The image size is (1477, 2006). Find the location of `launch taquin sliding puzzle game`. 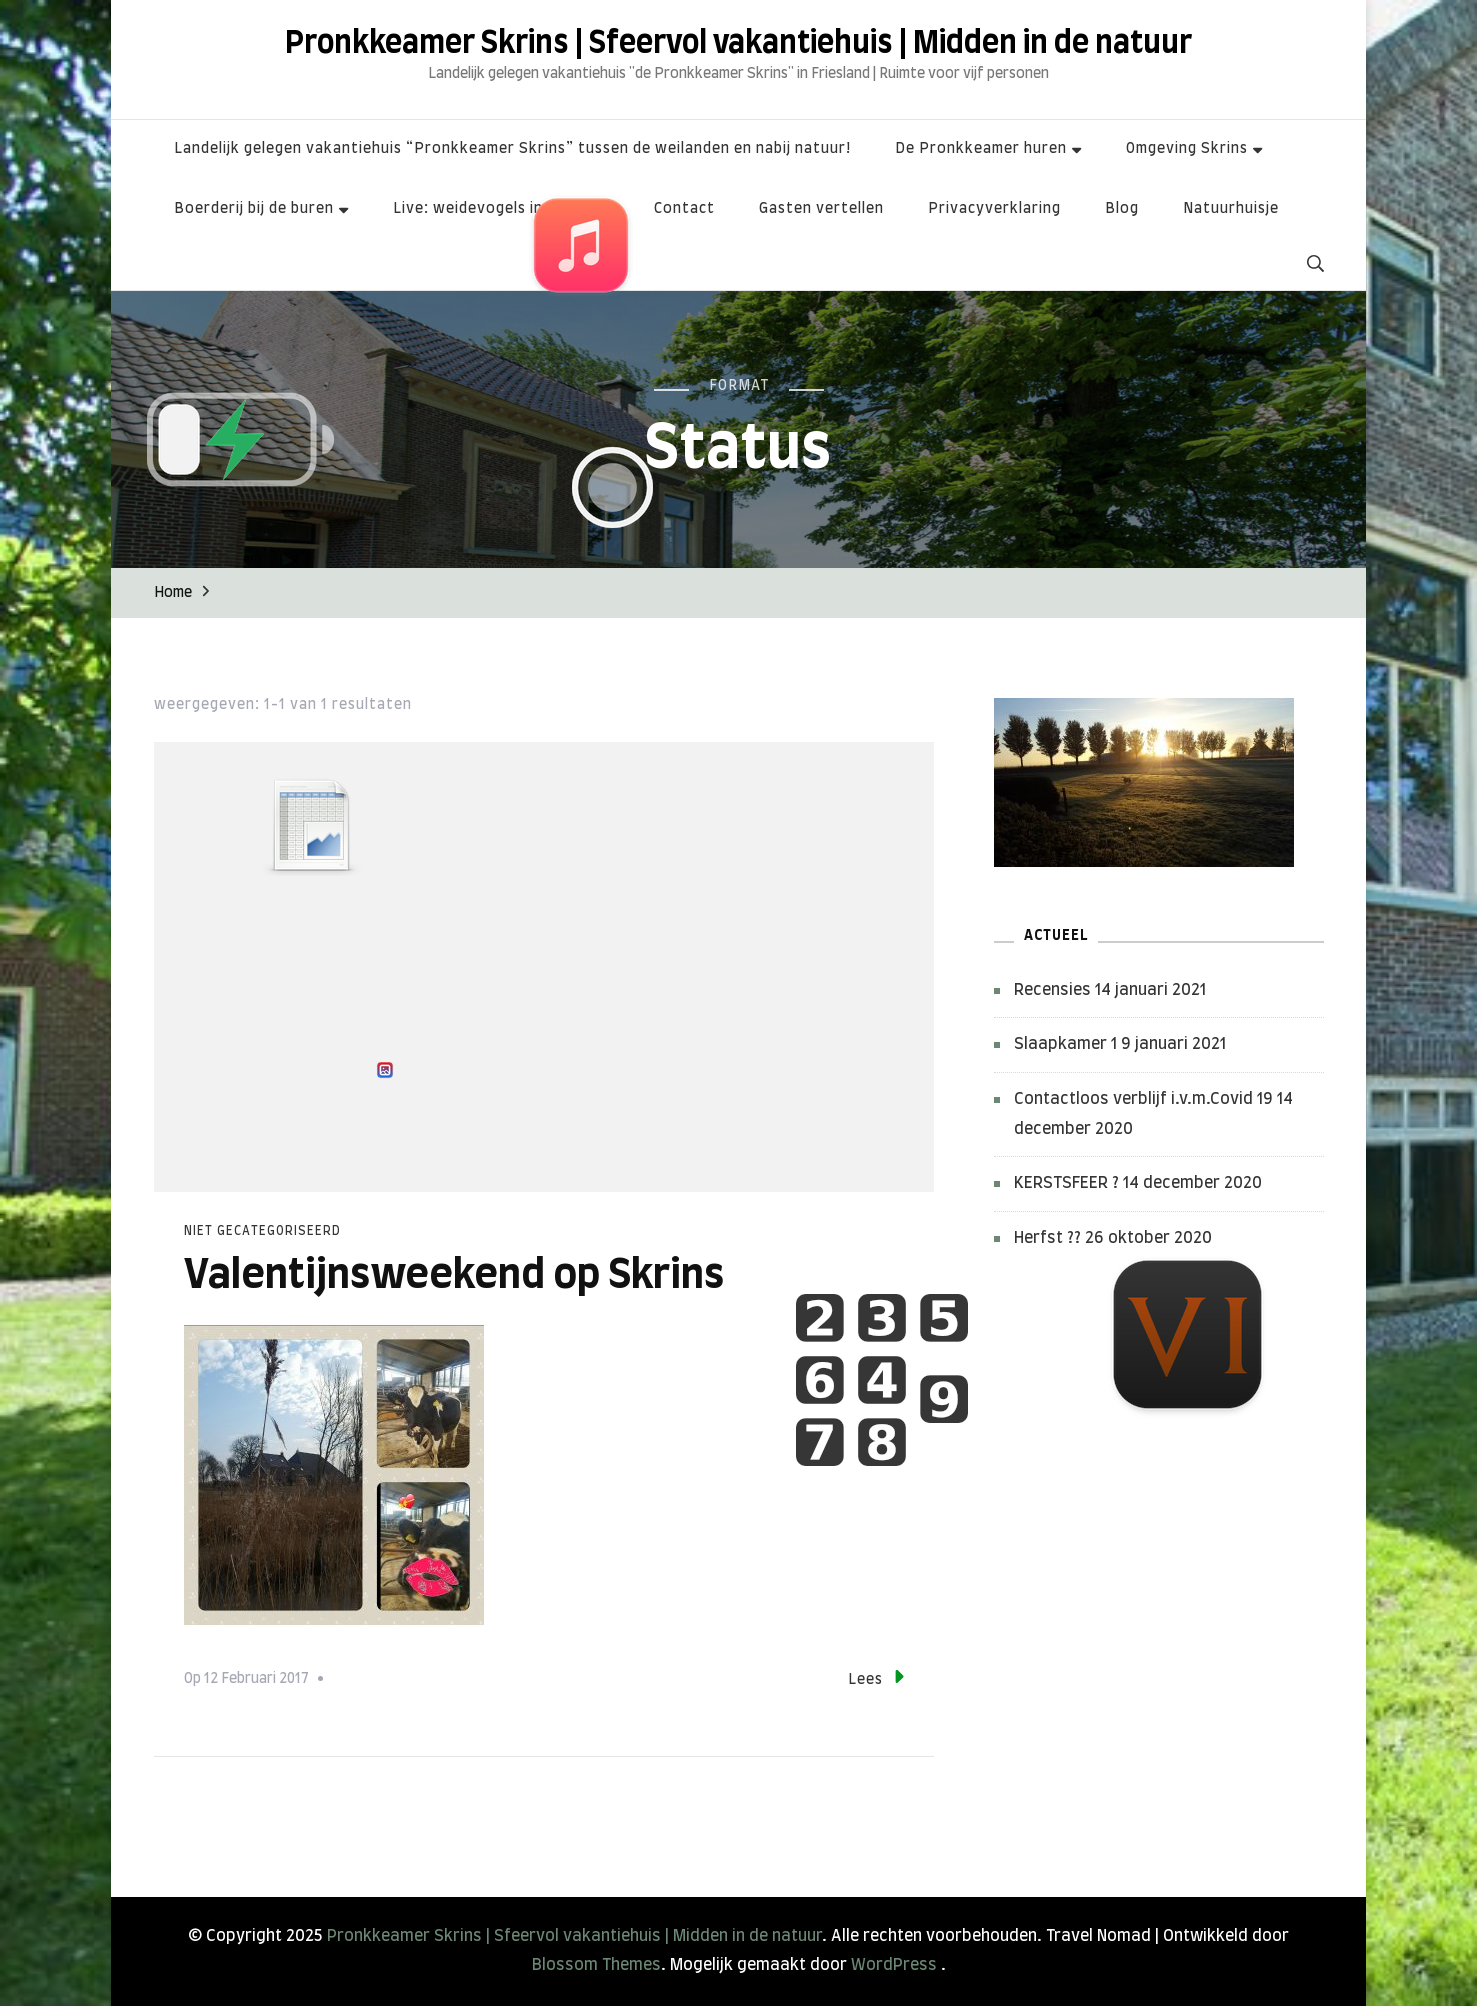

launch taquin sliding puzzle game is located at coordinates (882, 1380).